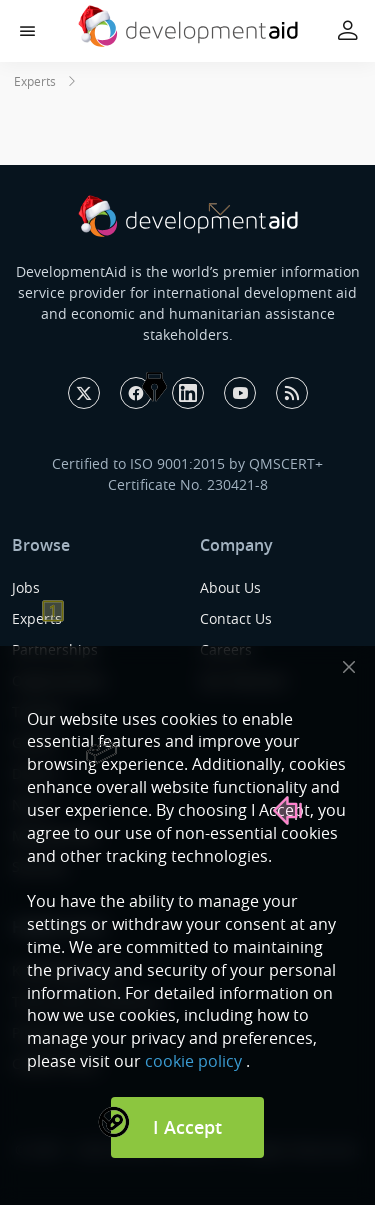  What do you see at coordinates (53, 611) in the screenshot?
I see `indicates first item or step in a sequence` at bounding box center [53, 611].